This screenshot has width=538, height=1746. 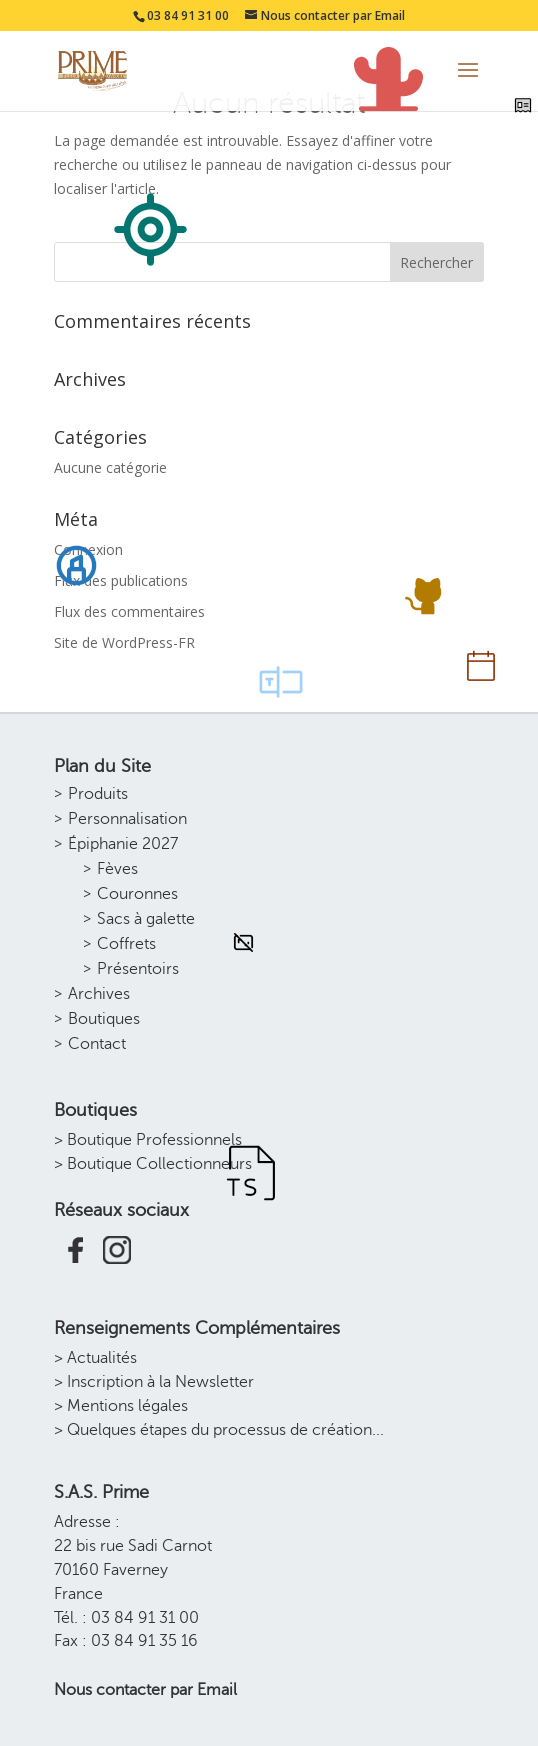 What do you see at coordinates (252, 1173) in the screenshot?
I see `open a TypeScript file` at bounding box center [252, 1173].